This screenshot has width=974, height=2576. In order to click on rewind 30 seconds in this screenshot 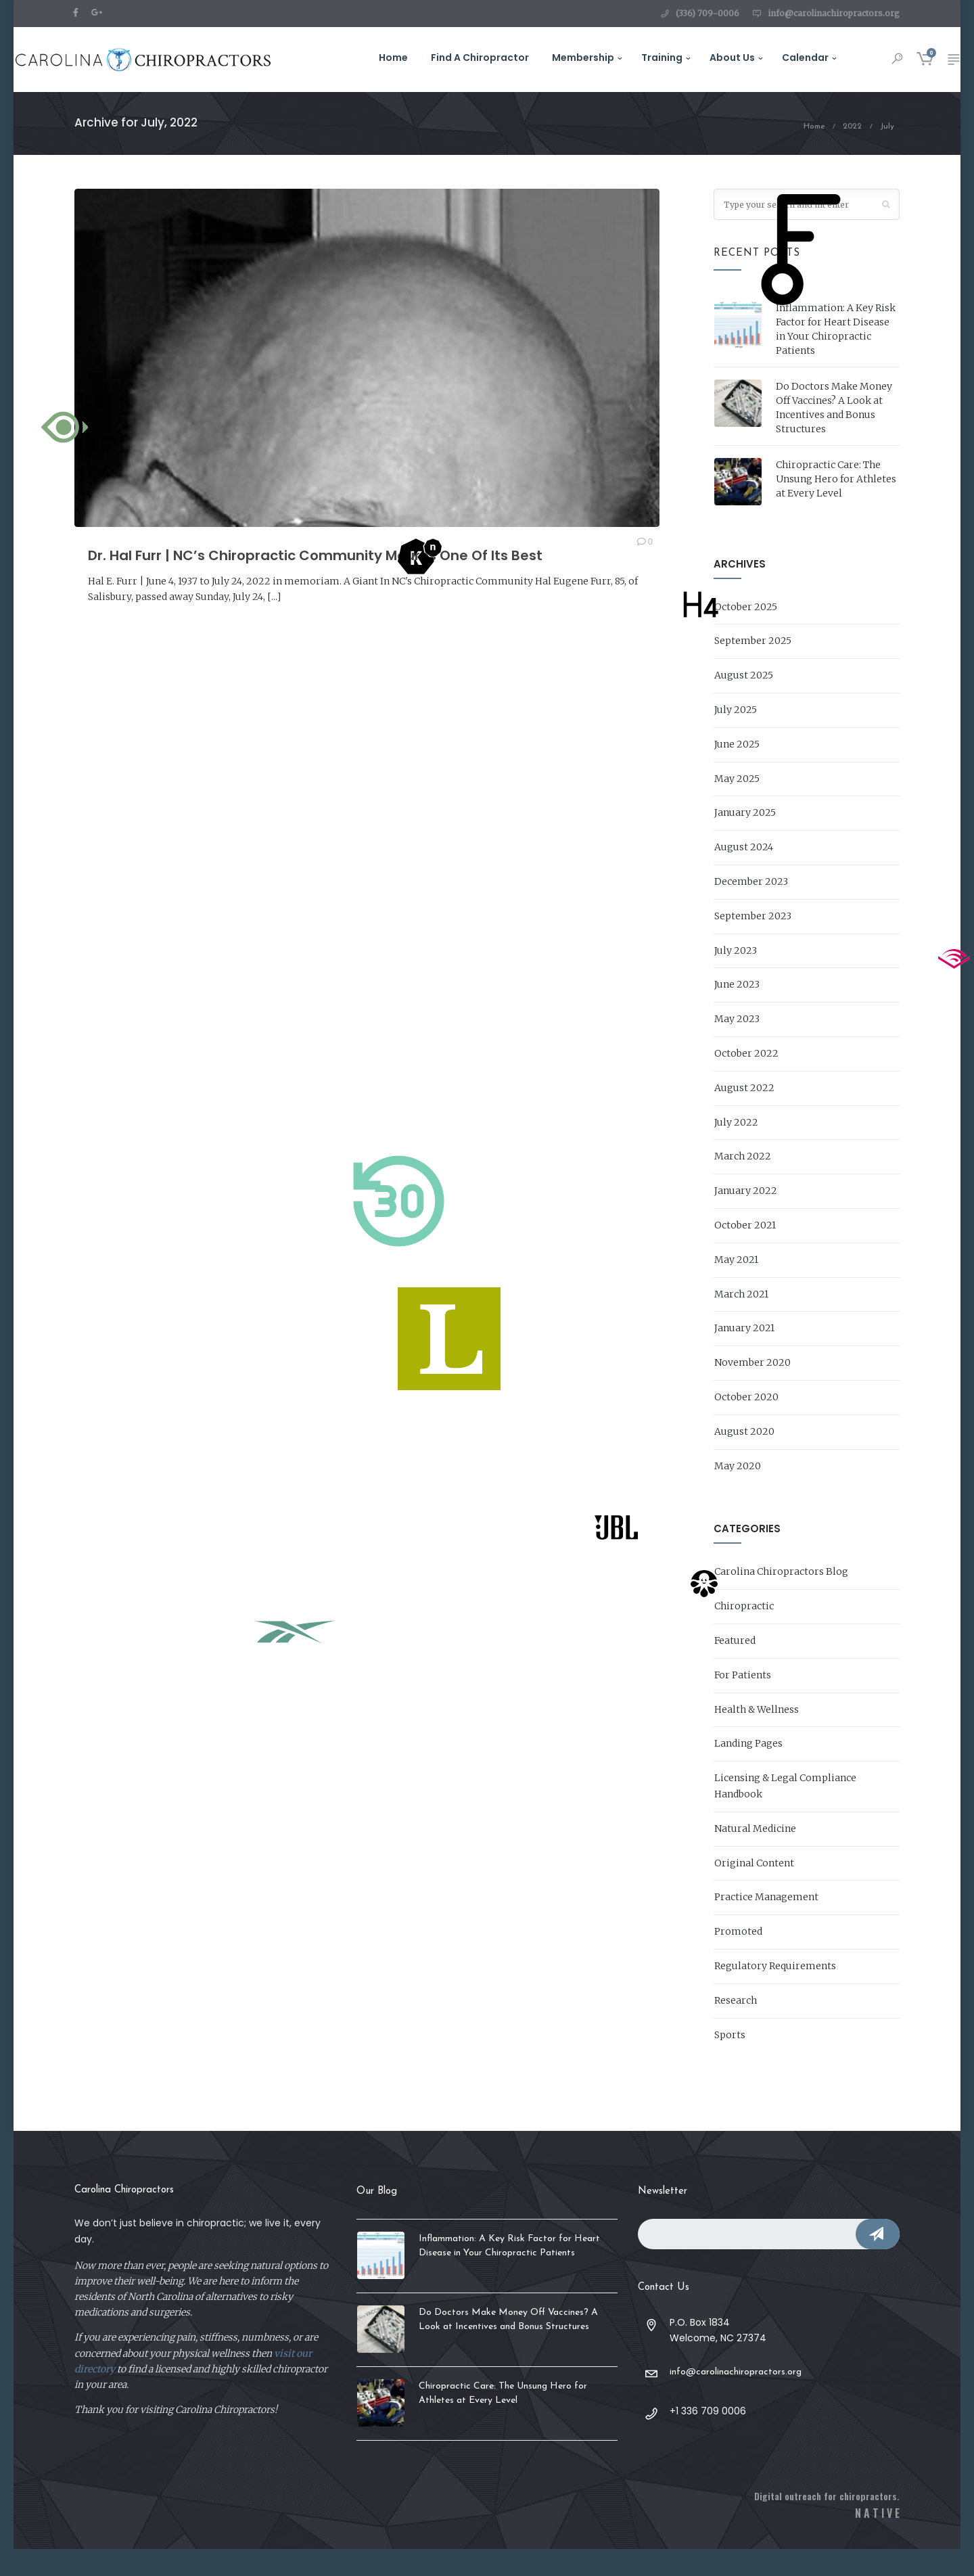, I will do `click(398, 1201)`.